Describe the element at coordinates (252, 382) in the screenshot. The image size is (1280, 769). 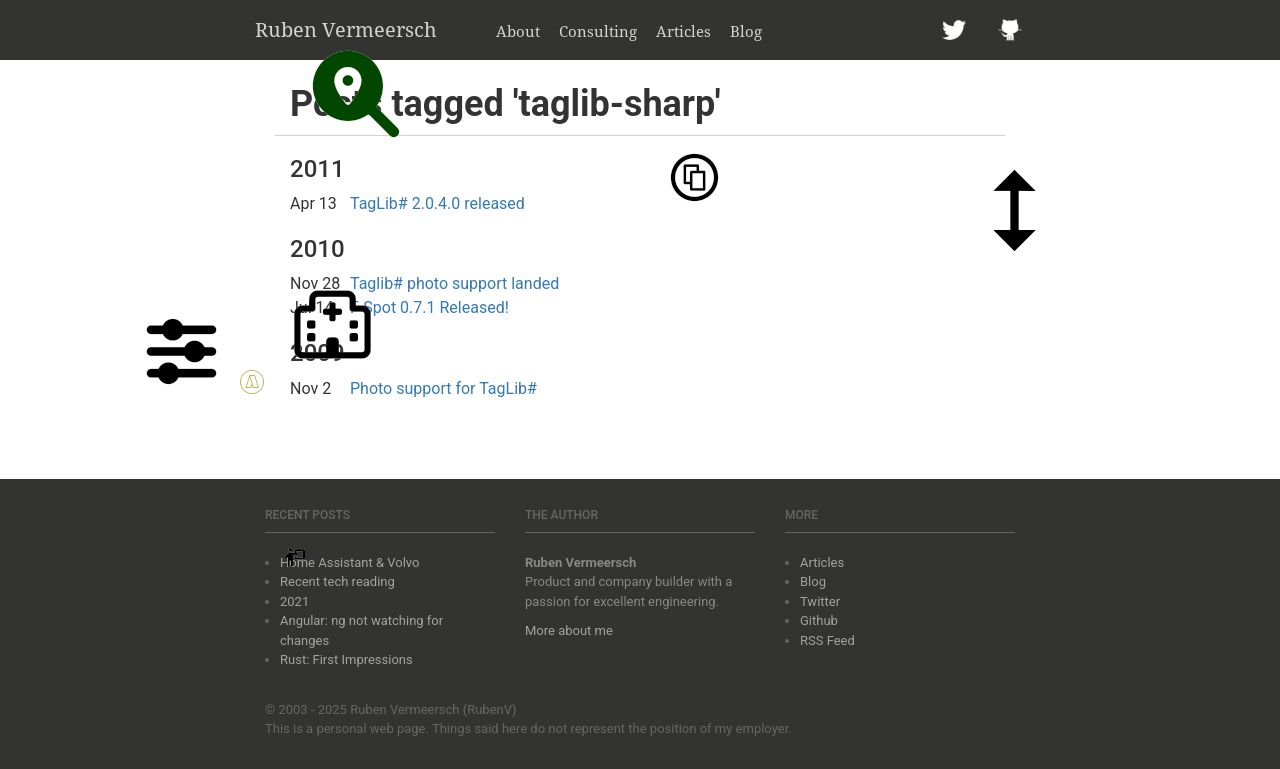
I see `open akiflow productivity app` at that location.